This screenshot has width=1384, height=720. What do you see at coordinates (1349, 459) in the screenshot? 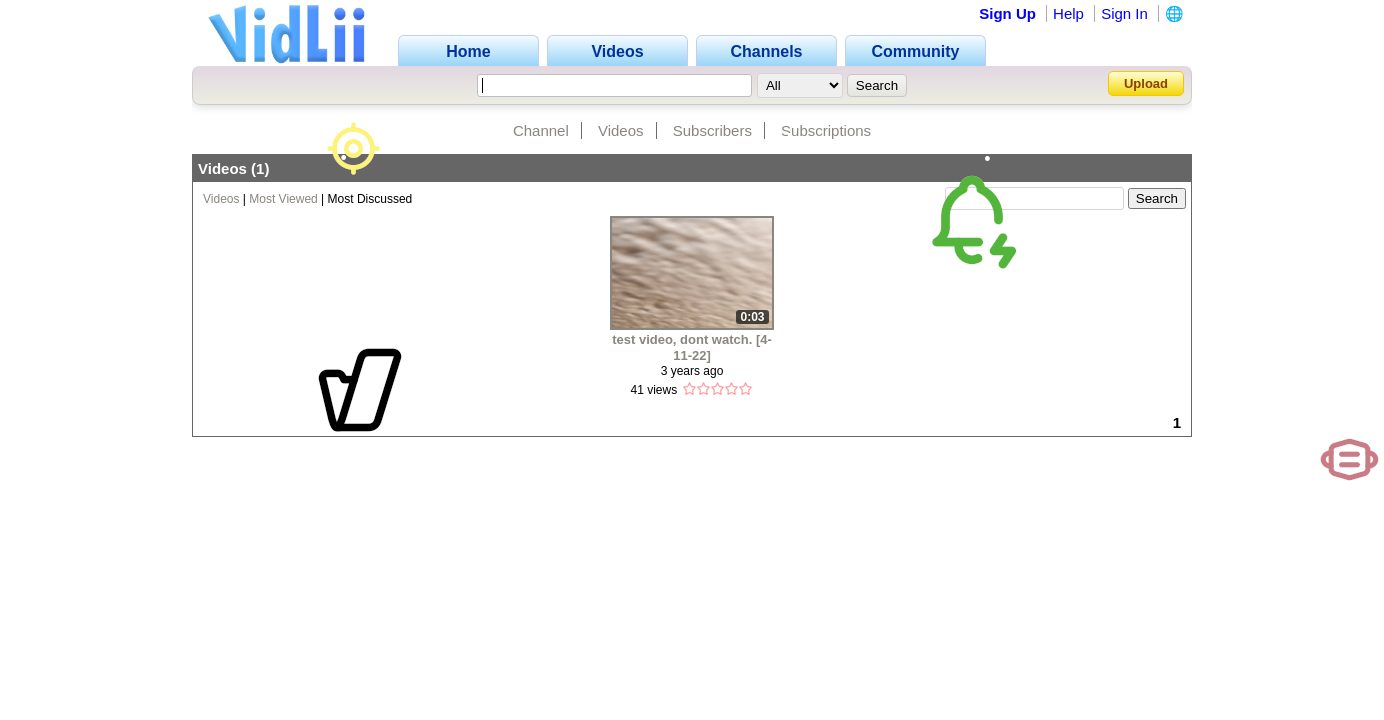
I see `indicates mask required area or health protocol` at bounding box center [1349, 459].